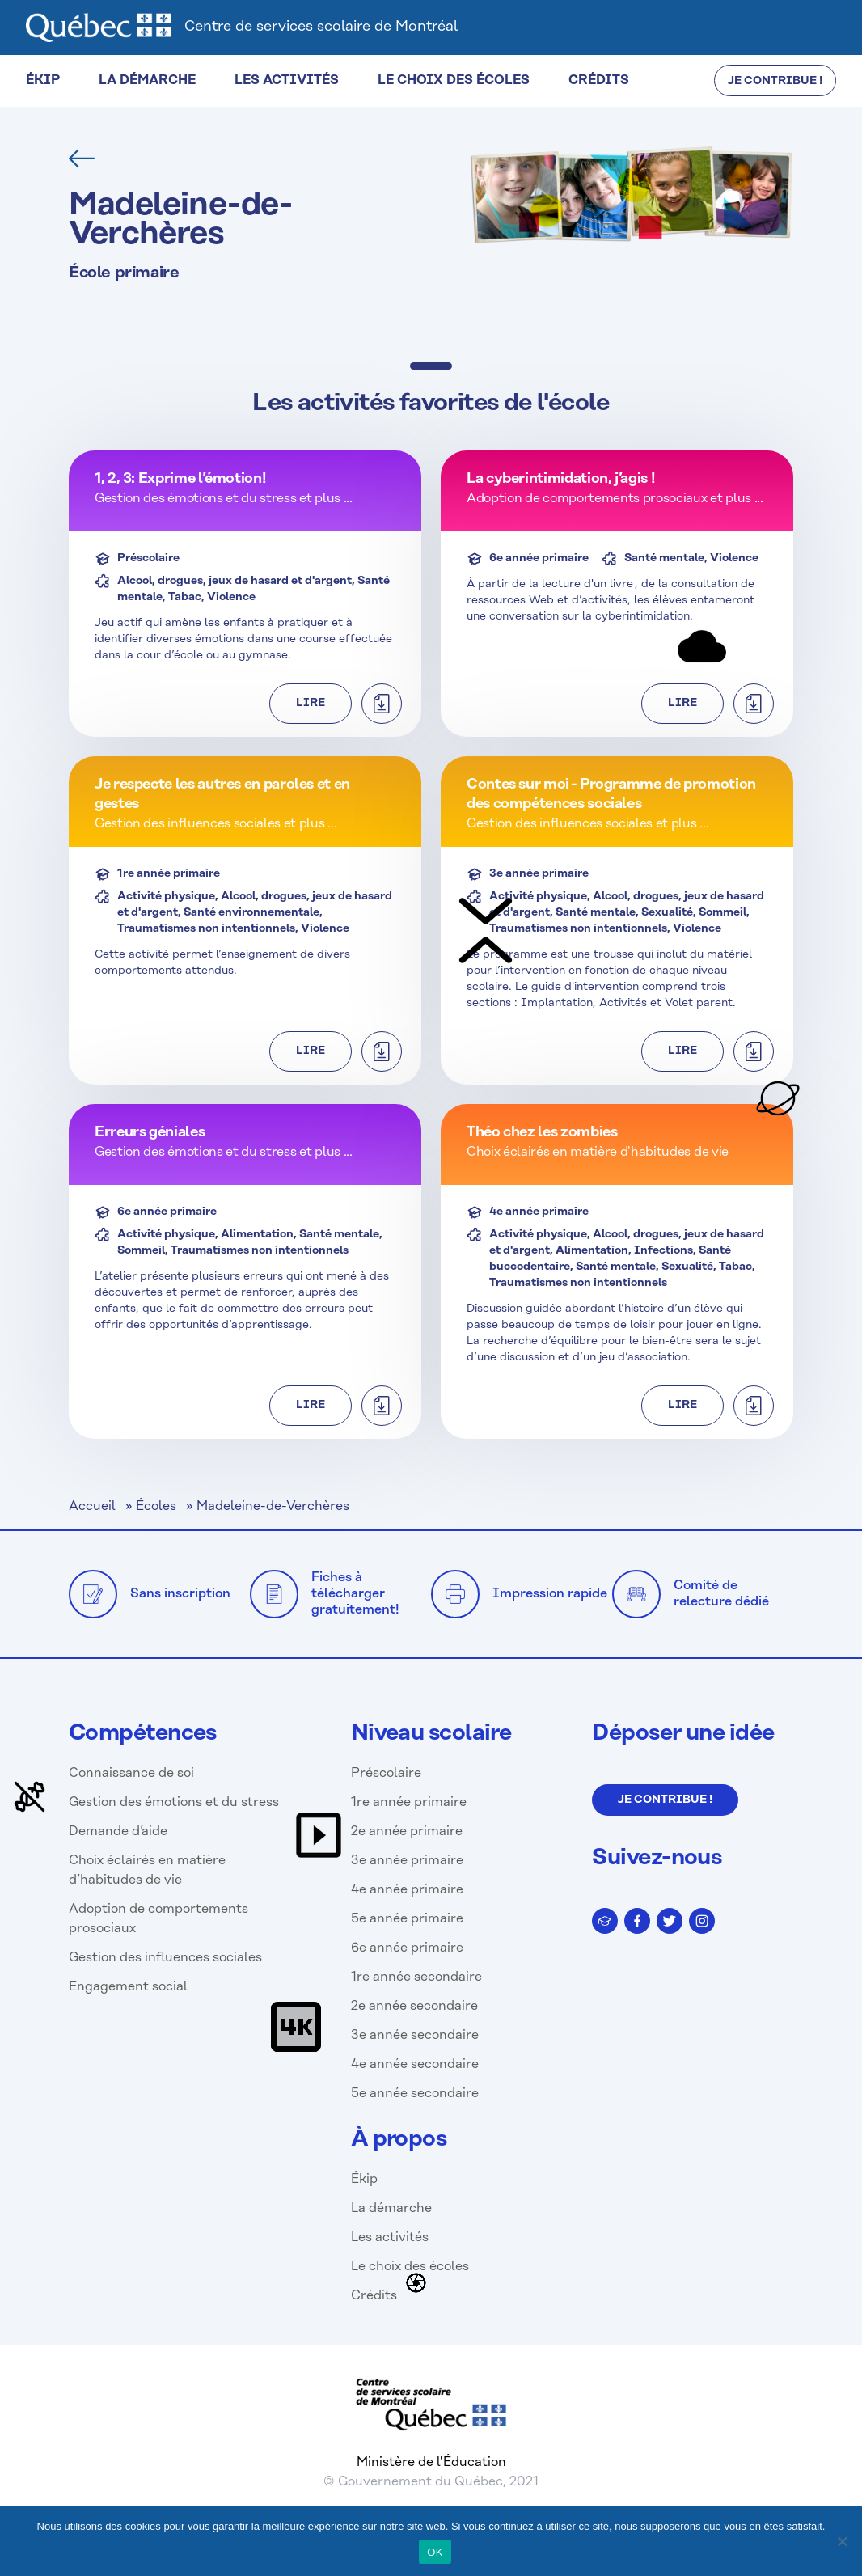 The width and height of the screenshot is (862, 2576). Describe the element at coordinates (485, 930) in the screenshot. I see `collapse or minimize an expanded section` at that location.